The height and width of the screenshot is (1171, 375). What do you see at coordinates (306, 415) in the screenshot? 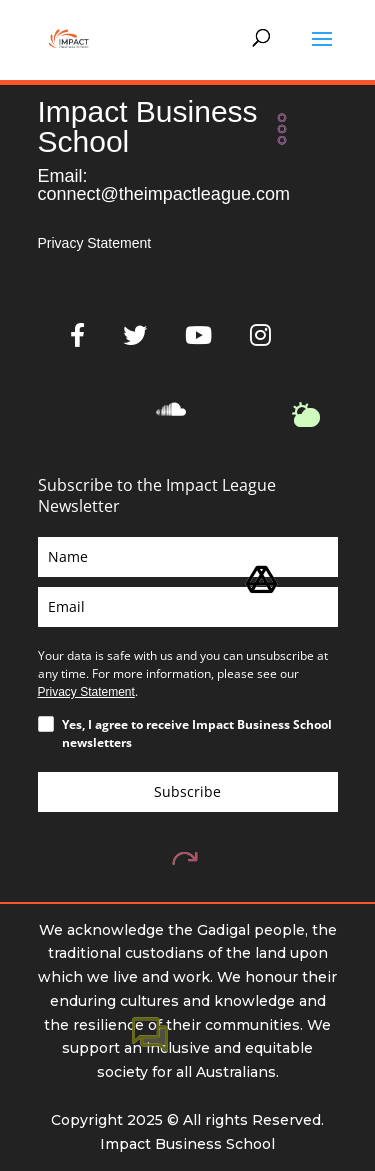
I see `view current weather conditions` at bounding box center [306, 415].